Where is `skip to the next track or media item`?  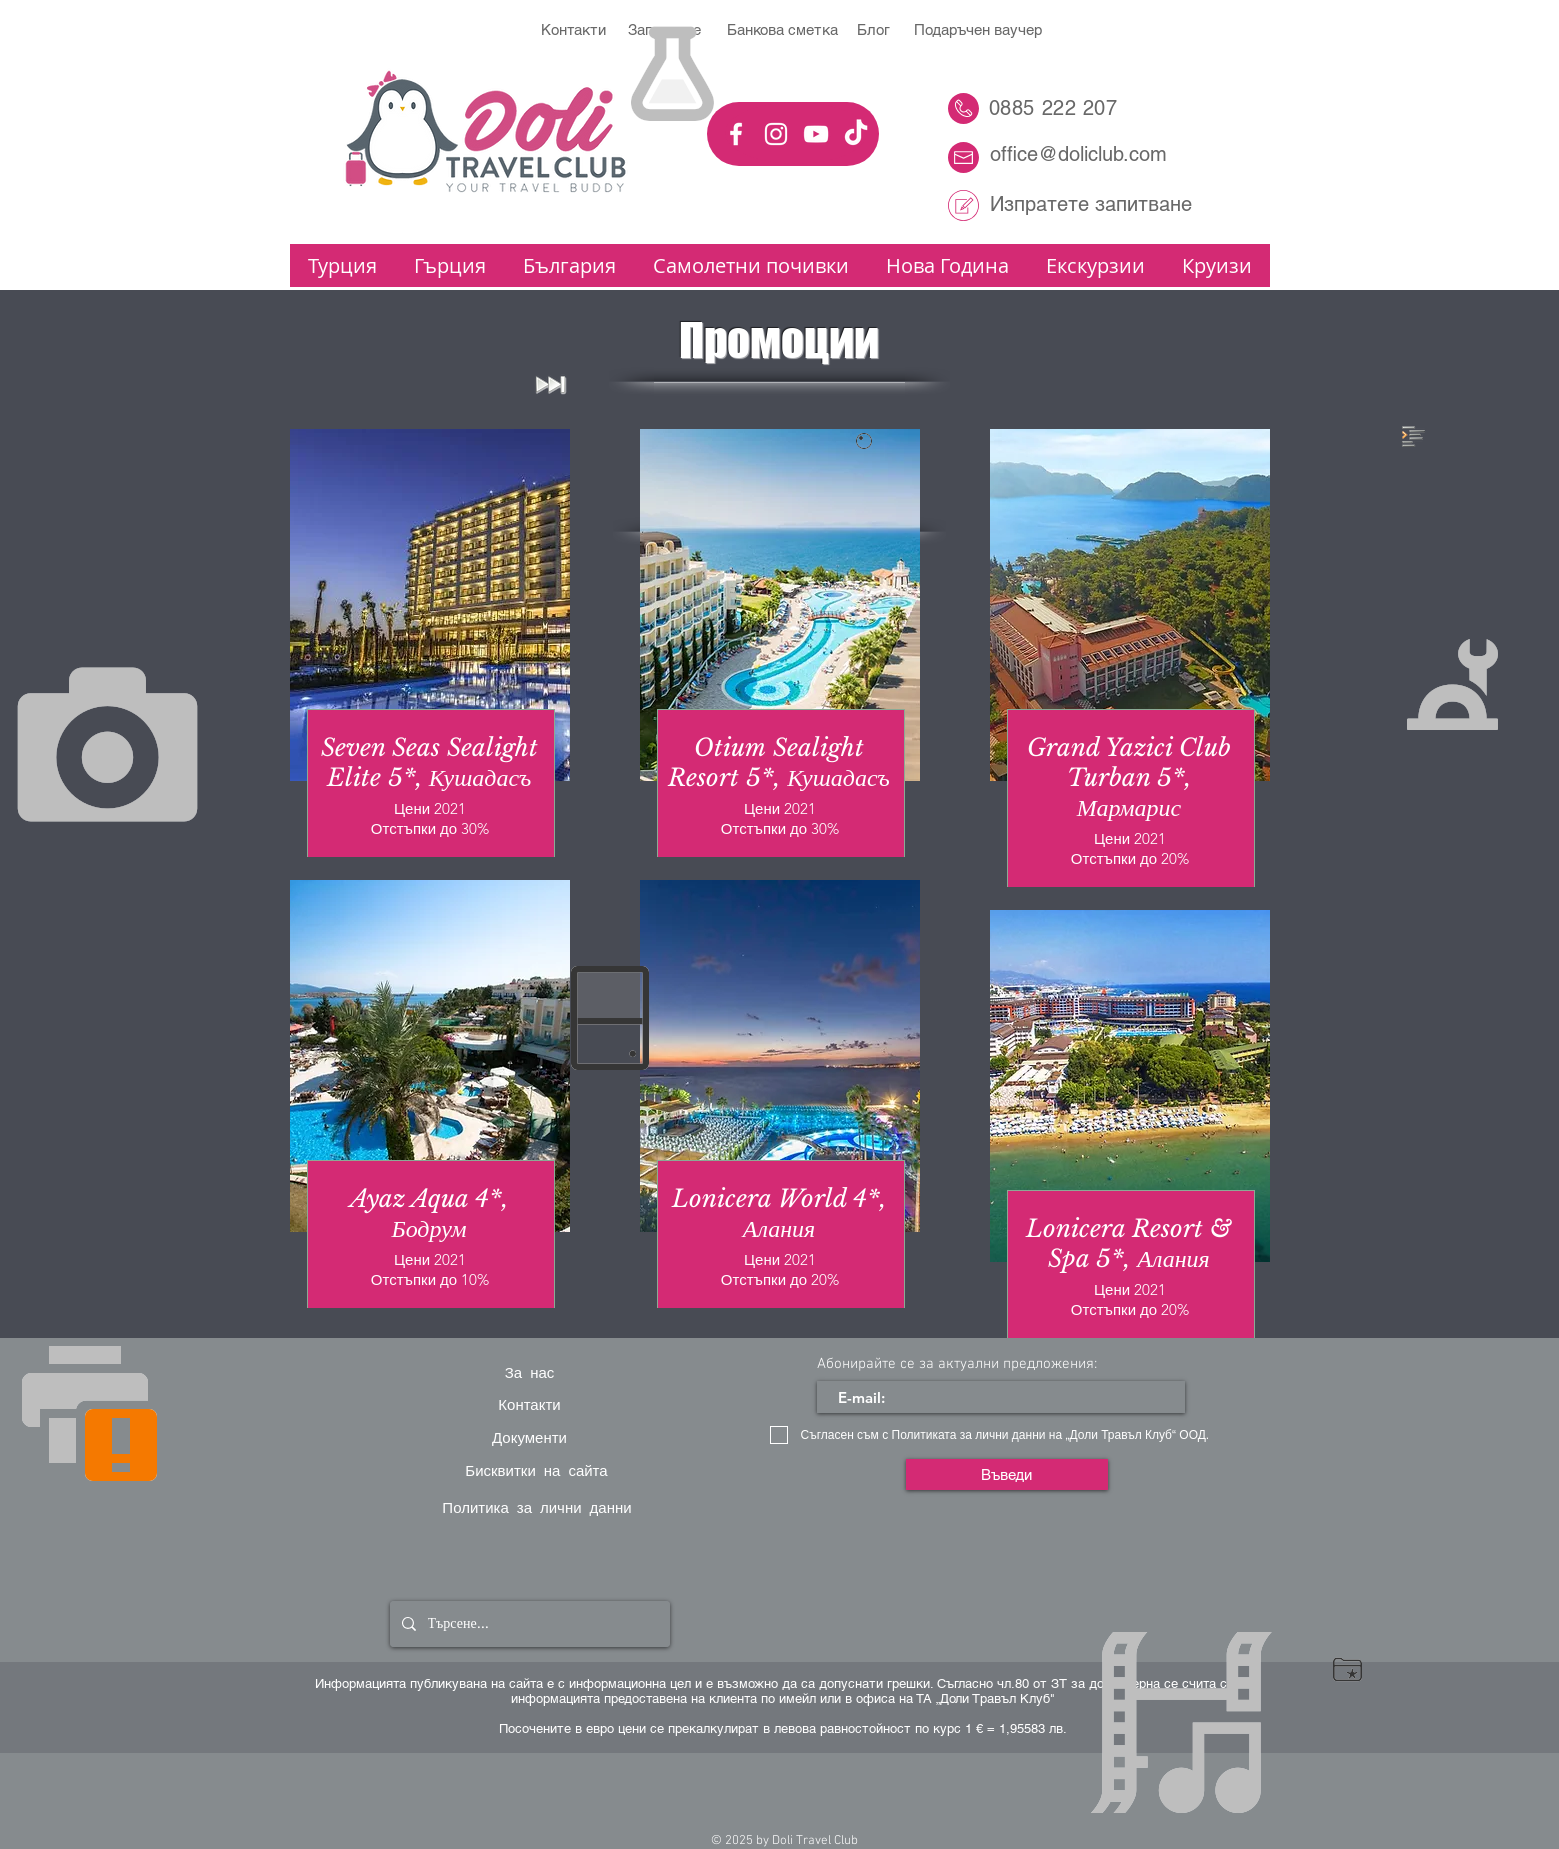 skip to the next track or media item is located at coordinates (550, 384).